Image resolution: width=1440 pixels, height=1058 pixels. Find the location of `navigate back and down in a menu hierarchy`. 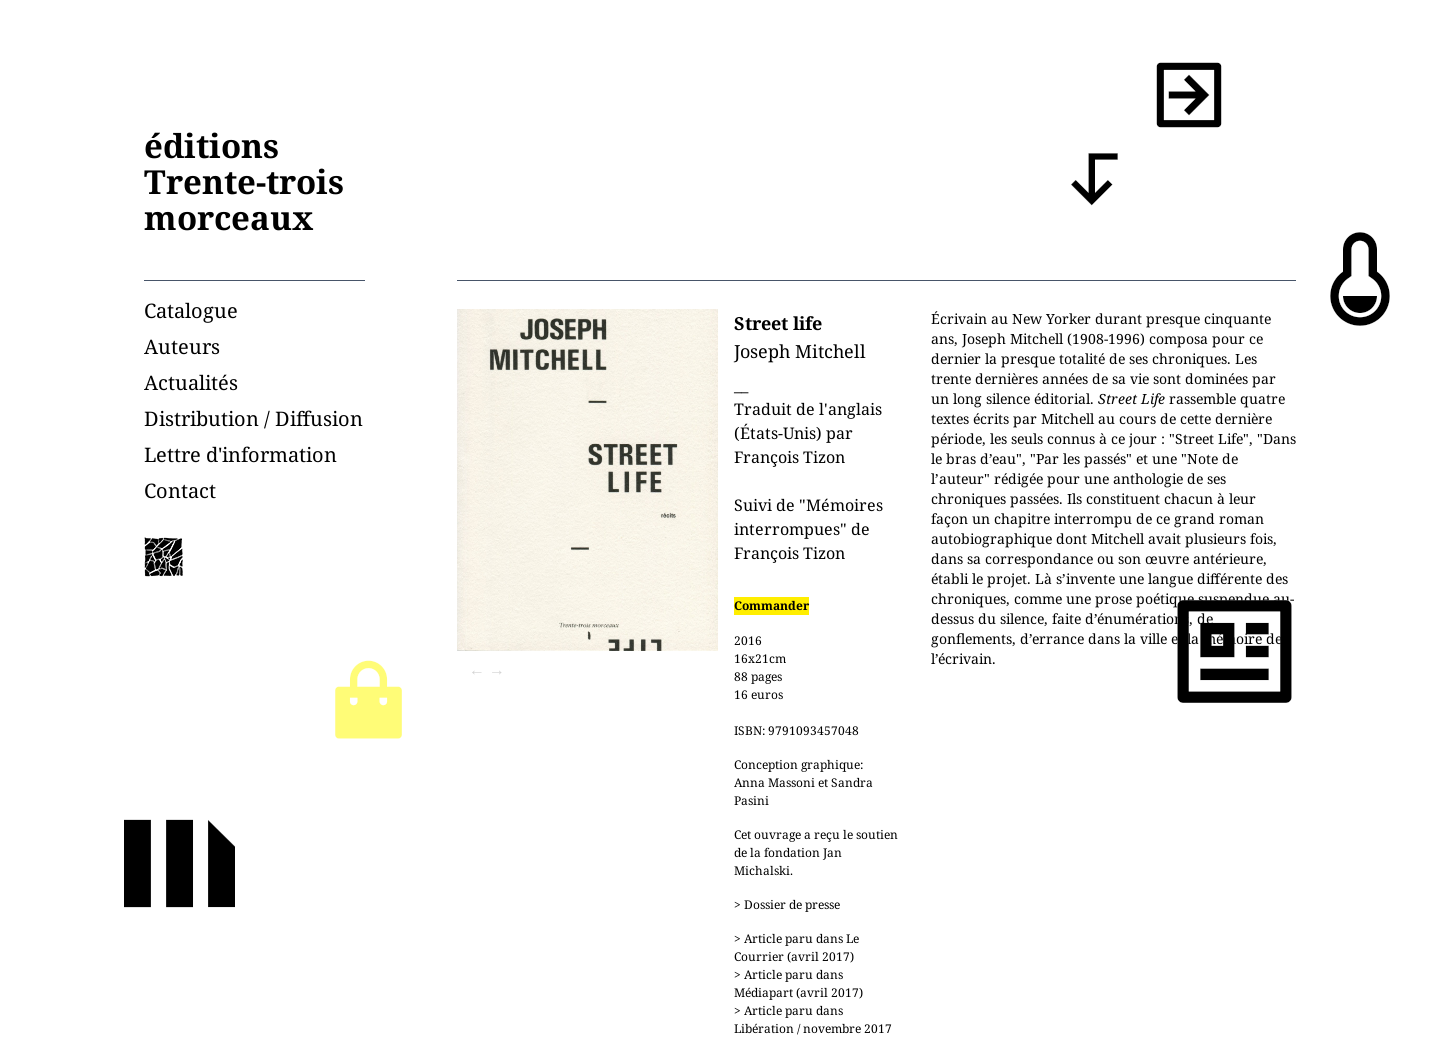

navigate back and down in a menu hierarchy is located at coordinates (1095, 176).